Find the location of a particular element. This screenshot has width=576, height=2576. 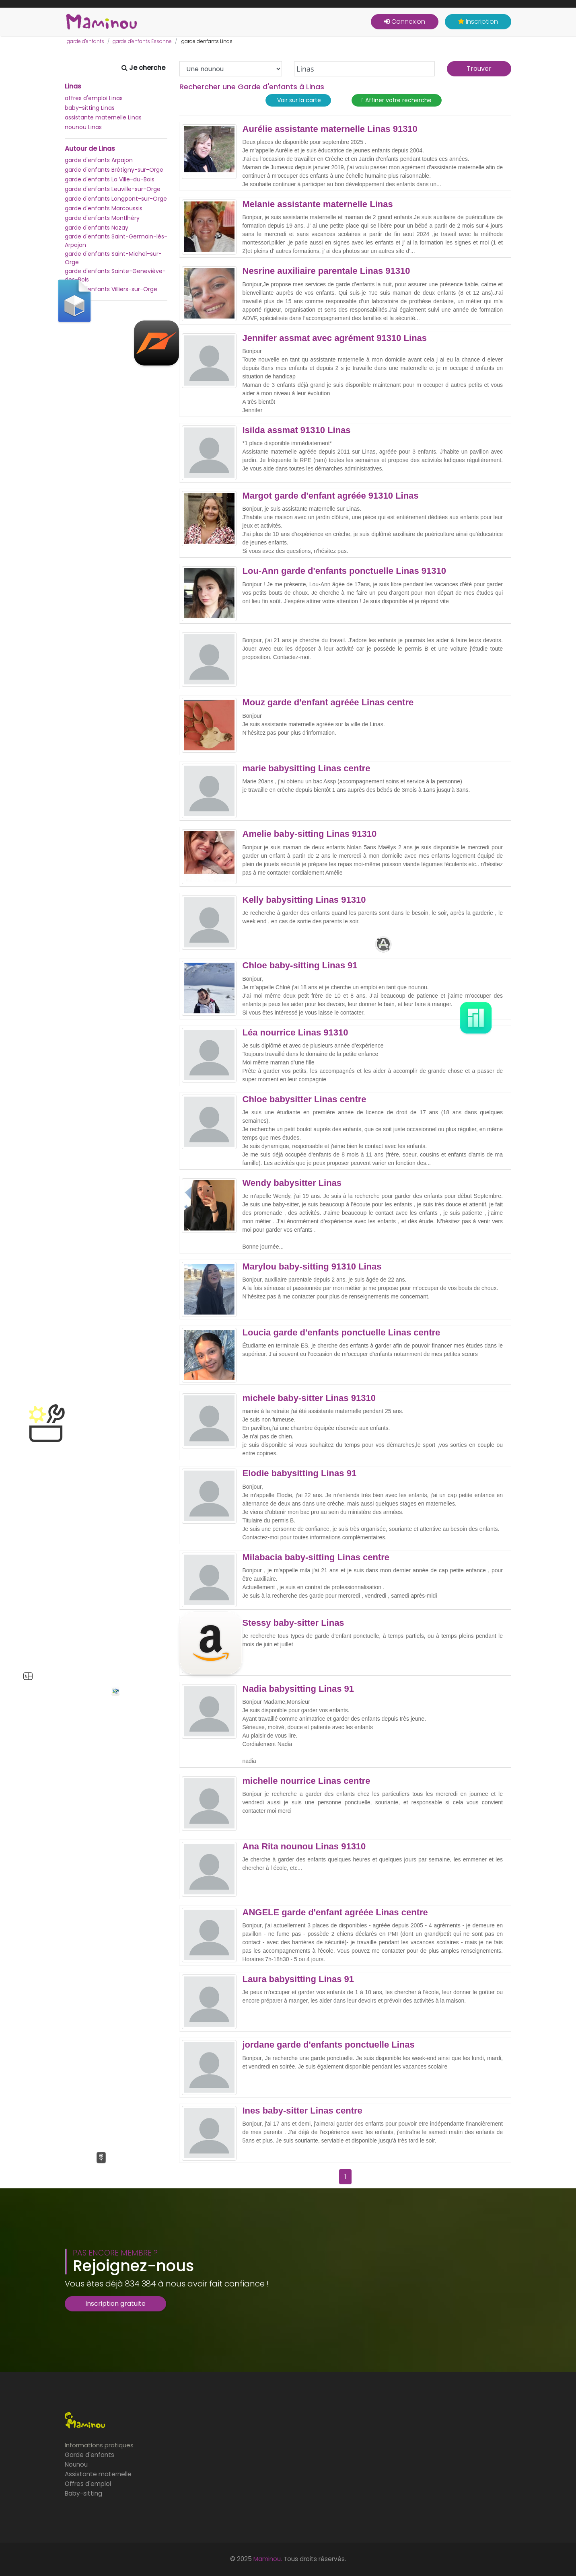

flatpak application reference file is located at coordinates (74, 301).